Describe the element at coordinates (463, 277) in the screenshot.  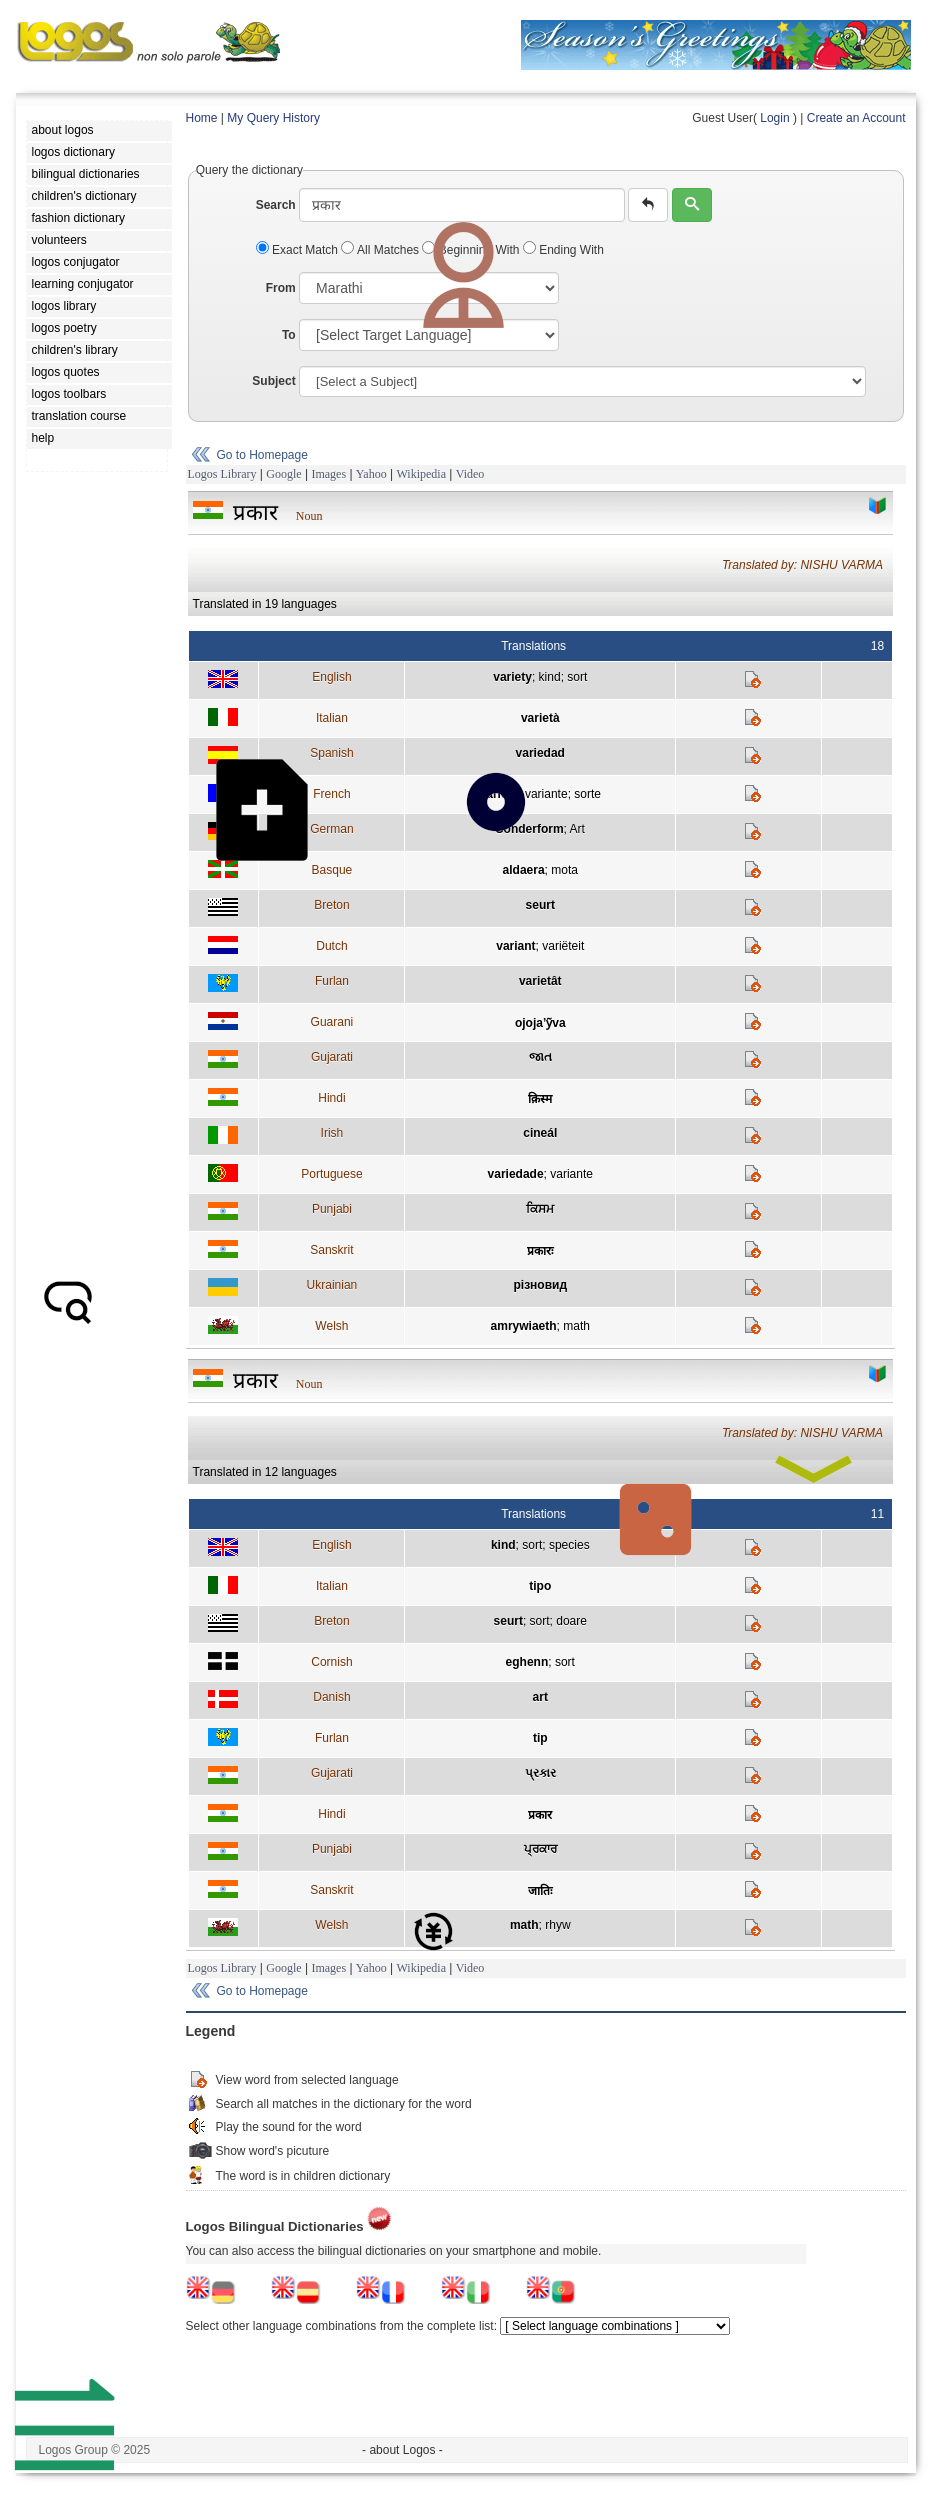
I see `view your profile` at that location.